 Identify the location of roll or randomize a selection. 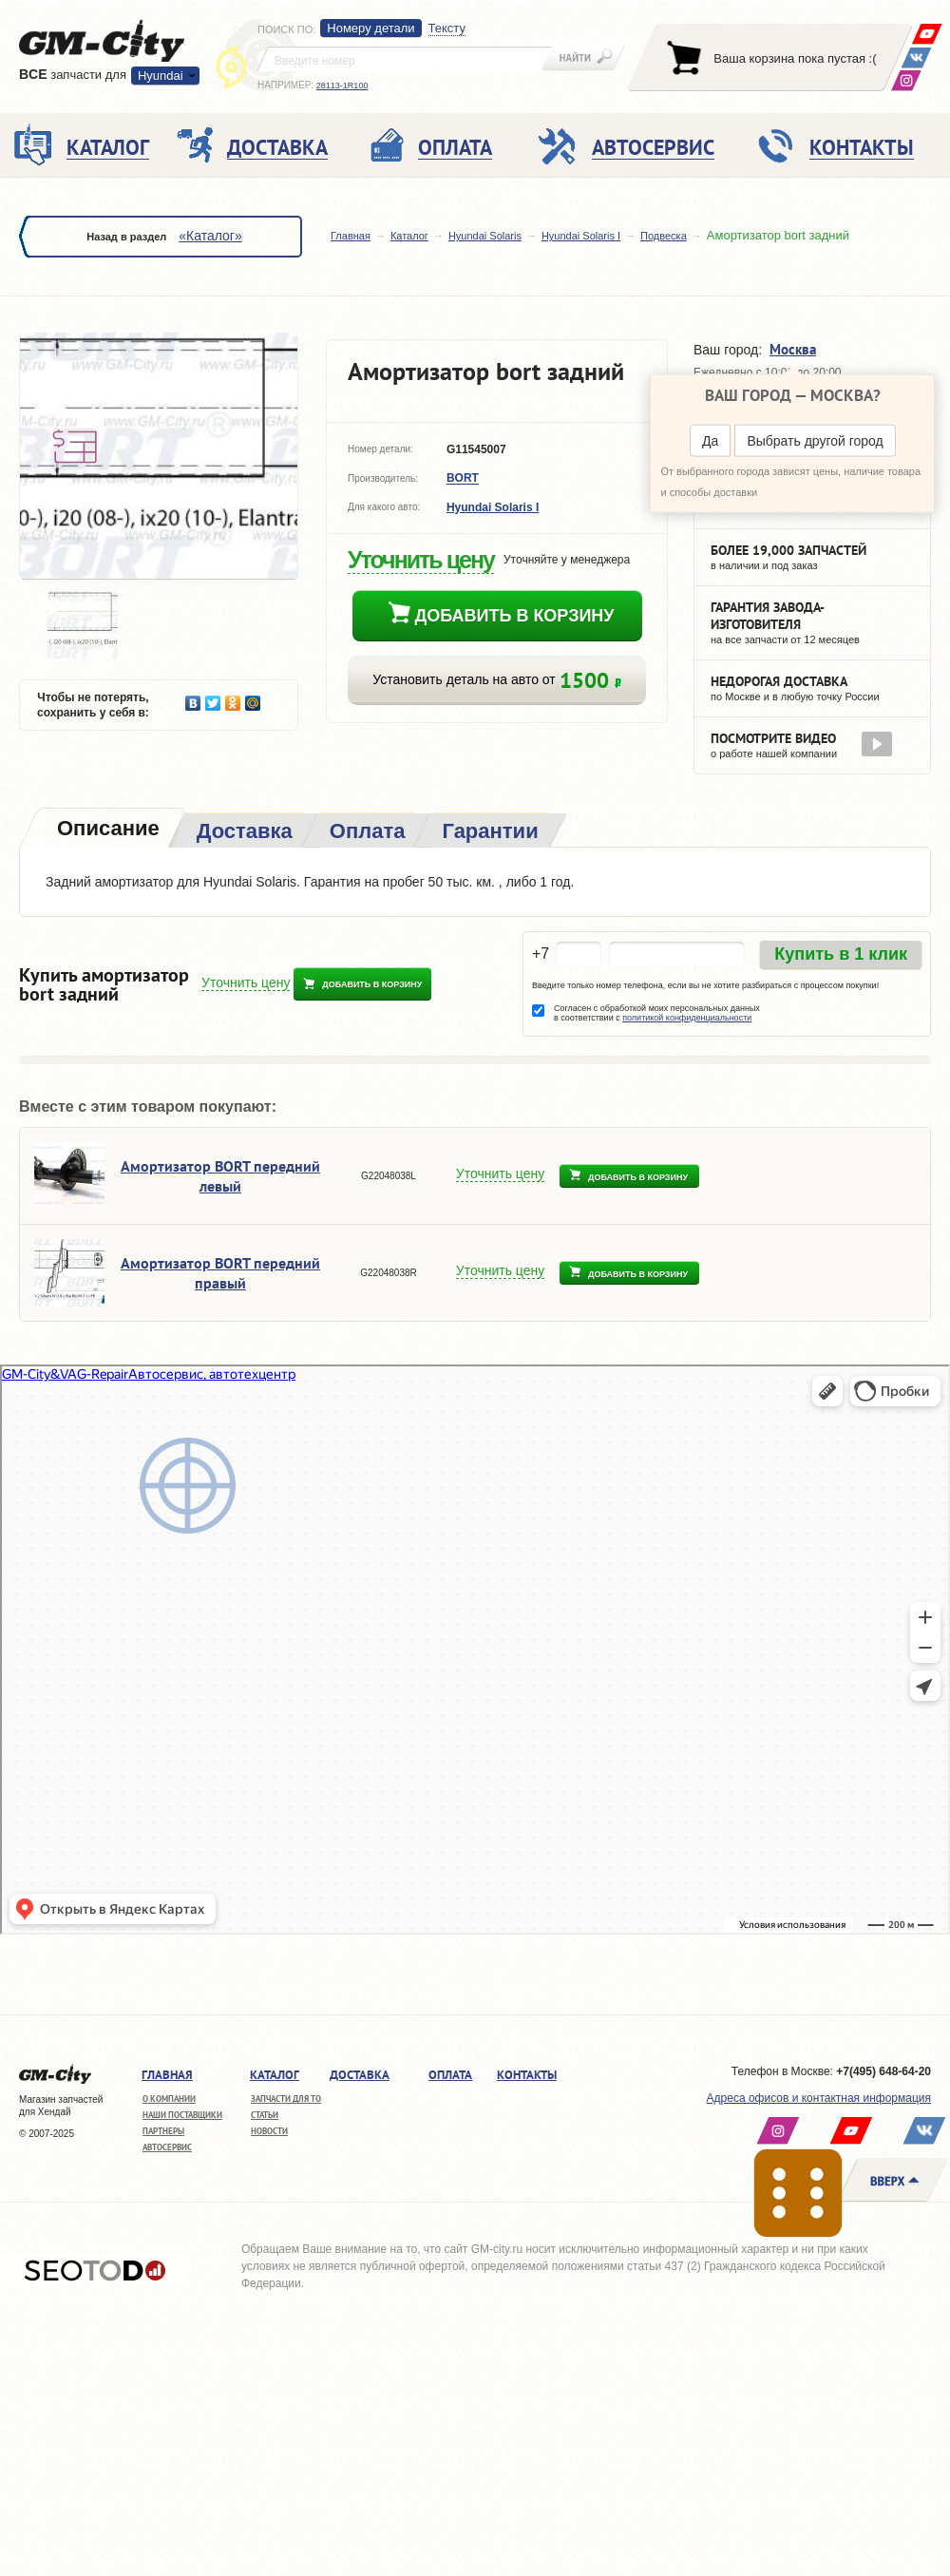
(798, 2193).